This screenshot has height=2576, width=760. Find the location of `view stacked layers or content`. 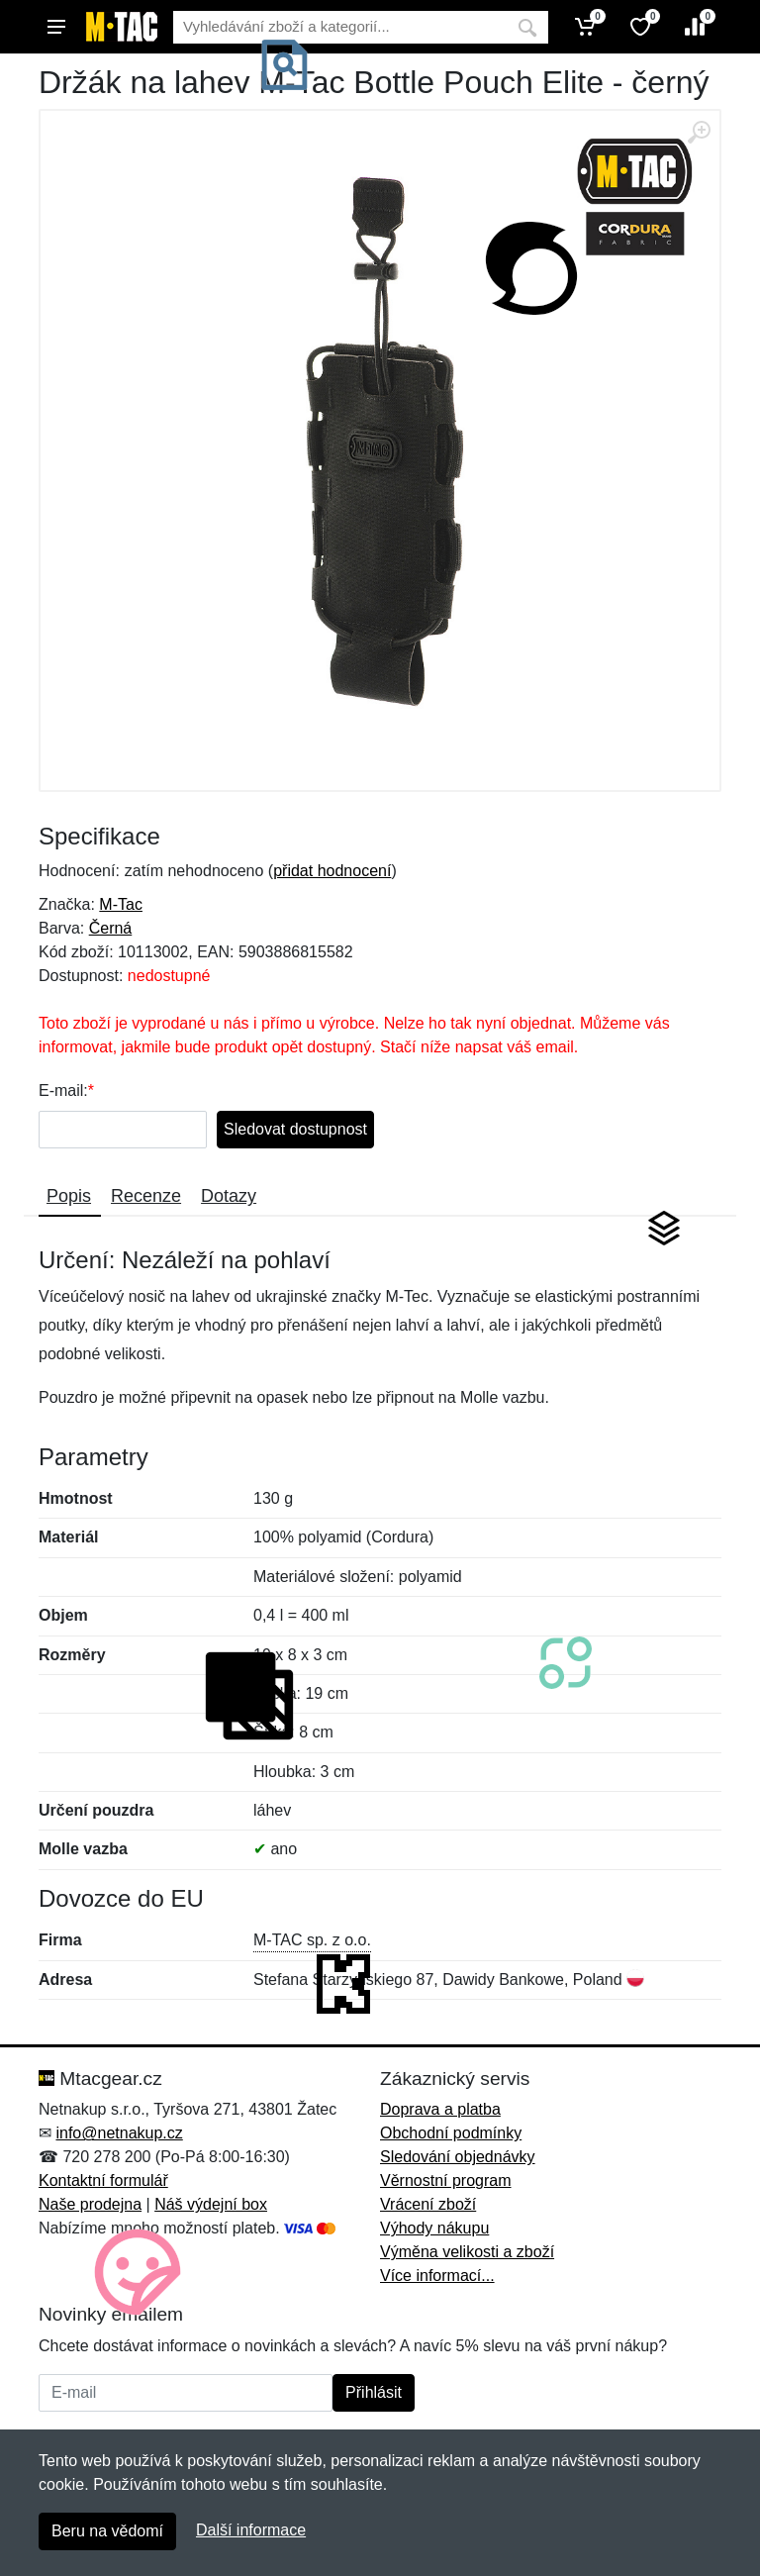

view stacked layers or content is located at coordinates (664, 1229).